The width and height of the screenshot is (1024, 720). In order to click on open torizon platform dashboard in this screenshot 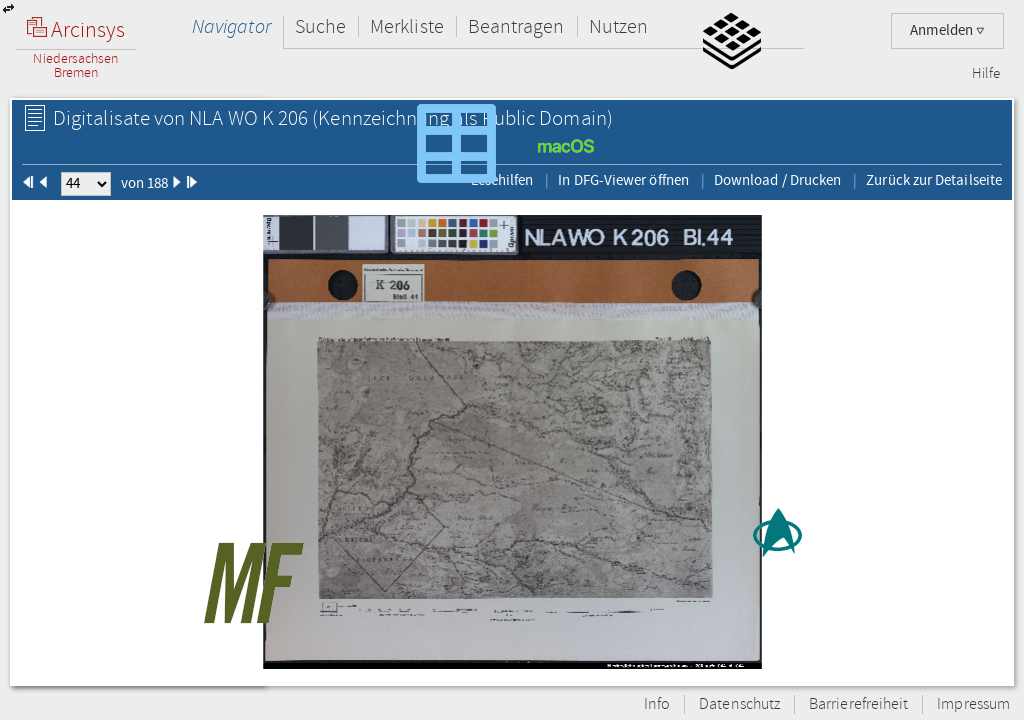, I will do `click(732, 41)`.